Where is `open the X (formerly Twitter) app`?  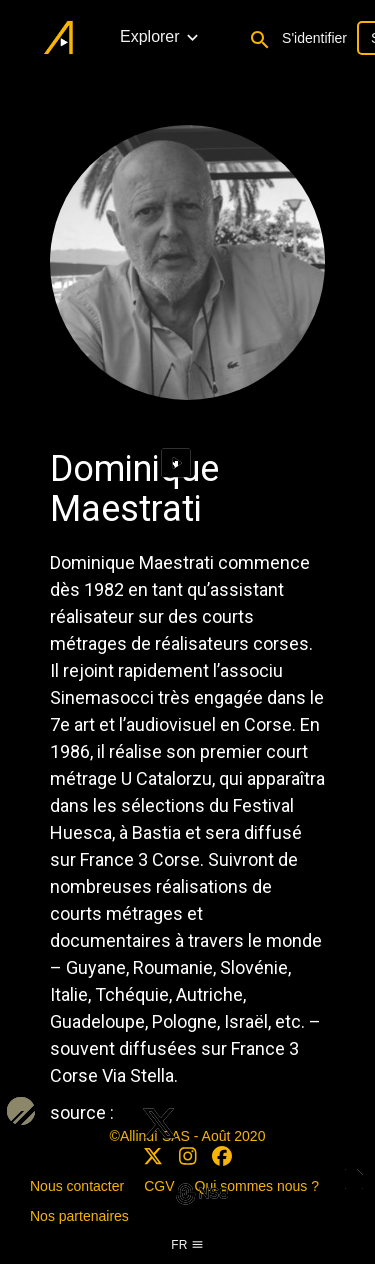
open the X (formerly Twitter) app is located at coordinates (159, 1123).